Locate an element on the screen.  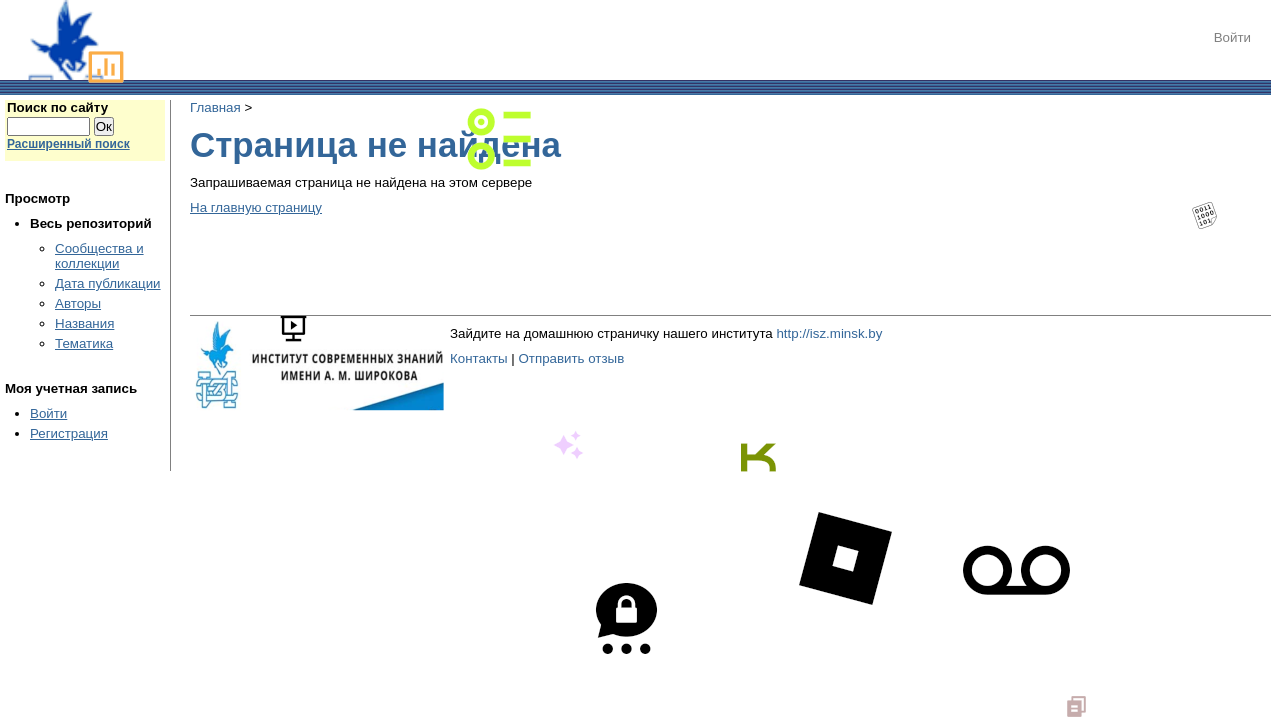
start a presentation slideshow is located at coordinates (293, 328).